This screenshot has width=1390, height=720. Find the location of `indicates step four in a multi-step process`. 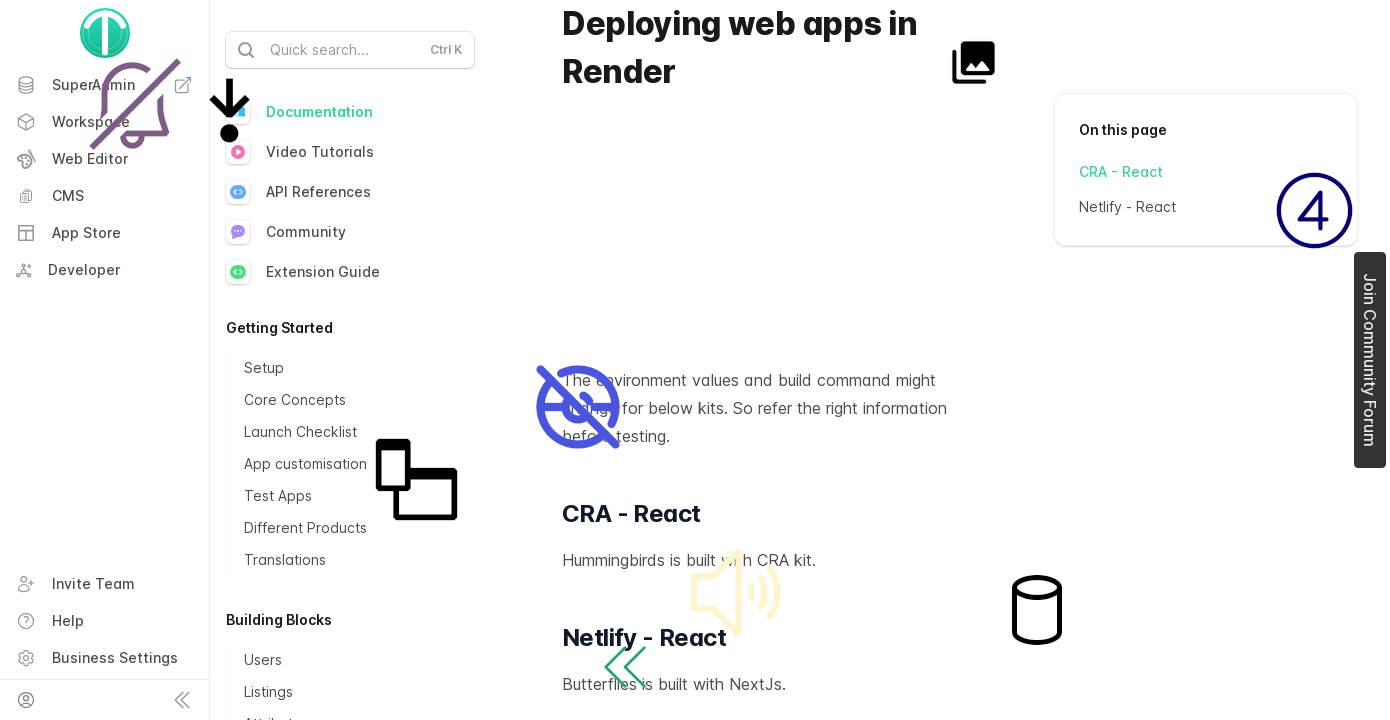

indicates step four in a multi-step process is located at coordinates (1314, 210).